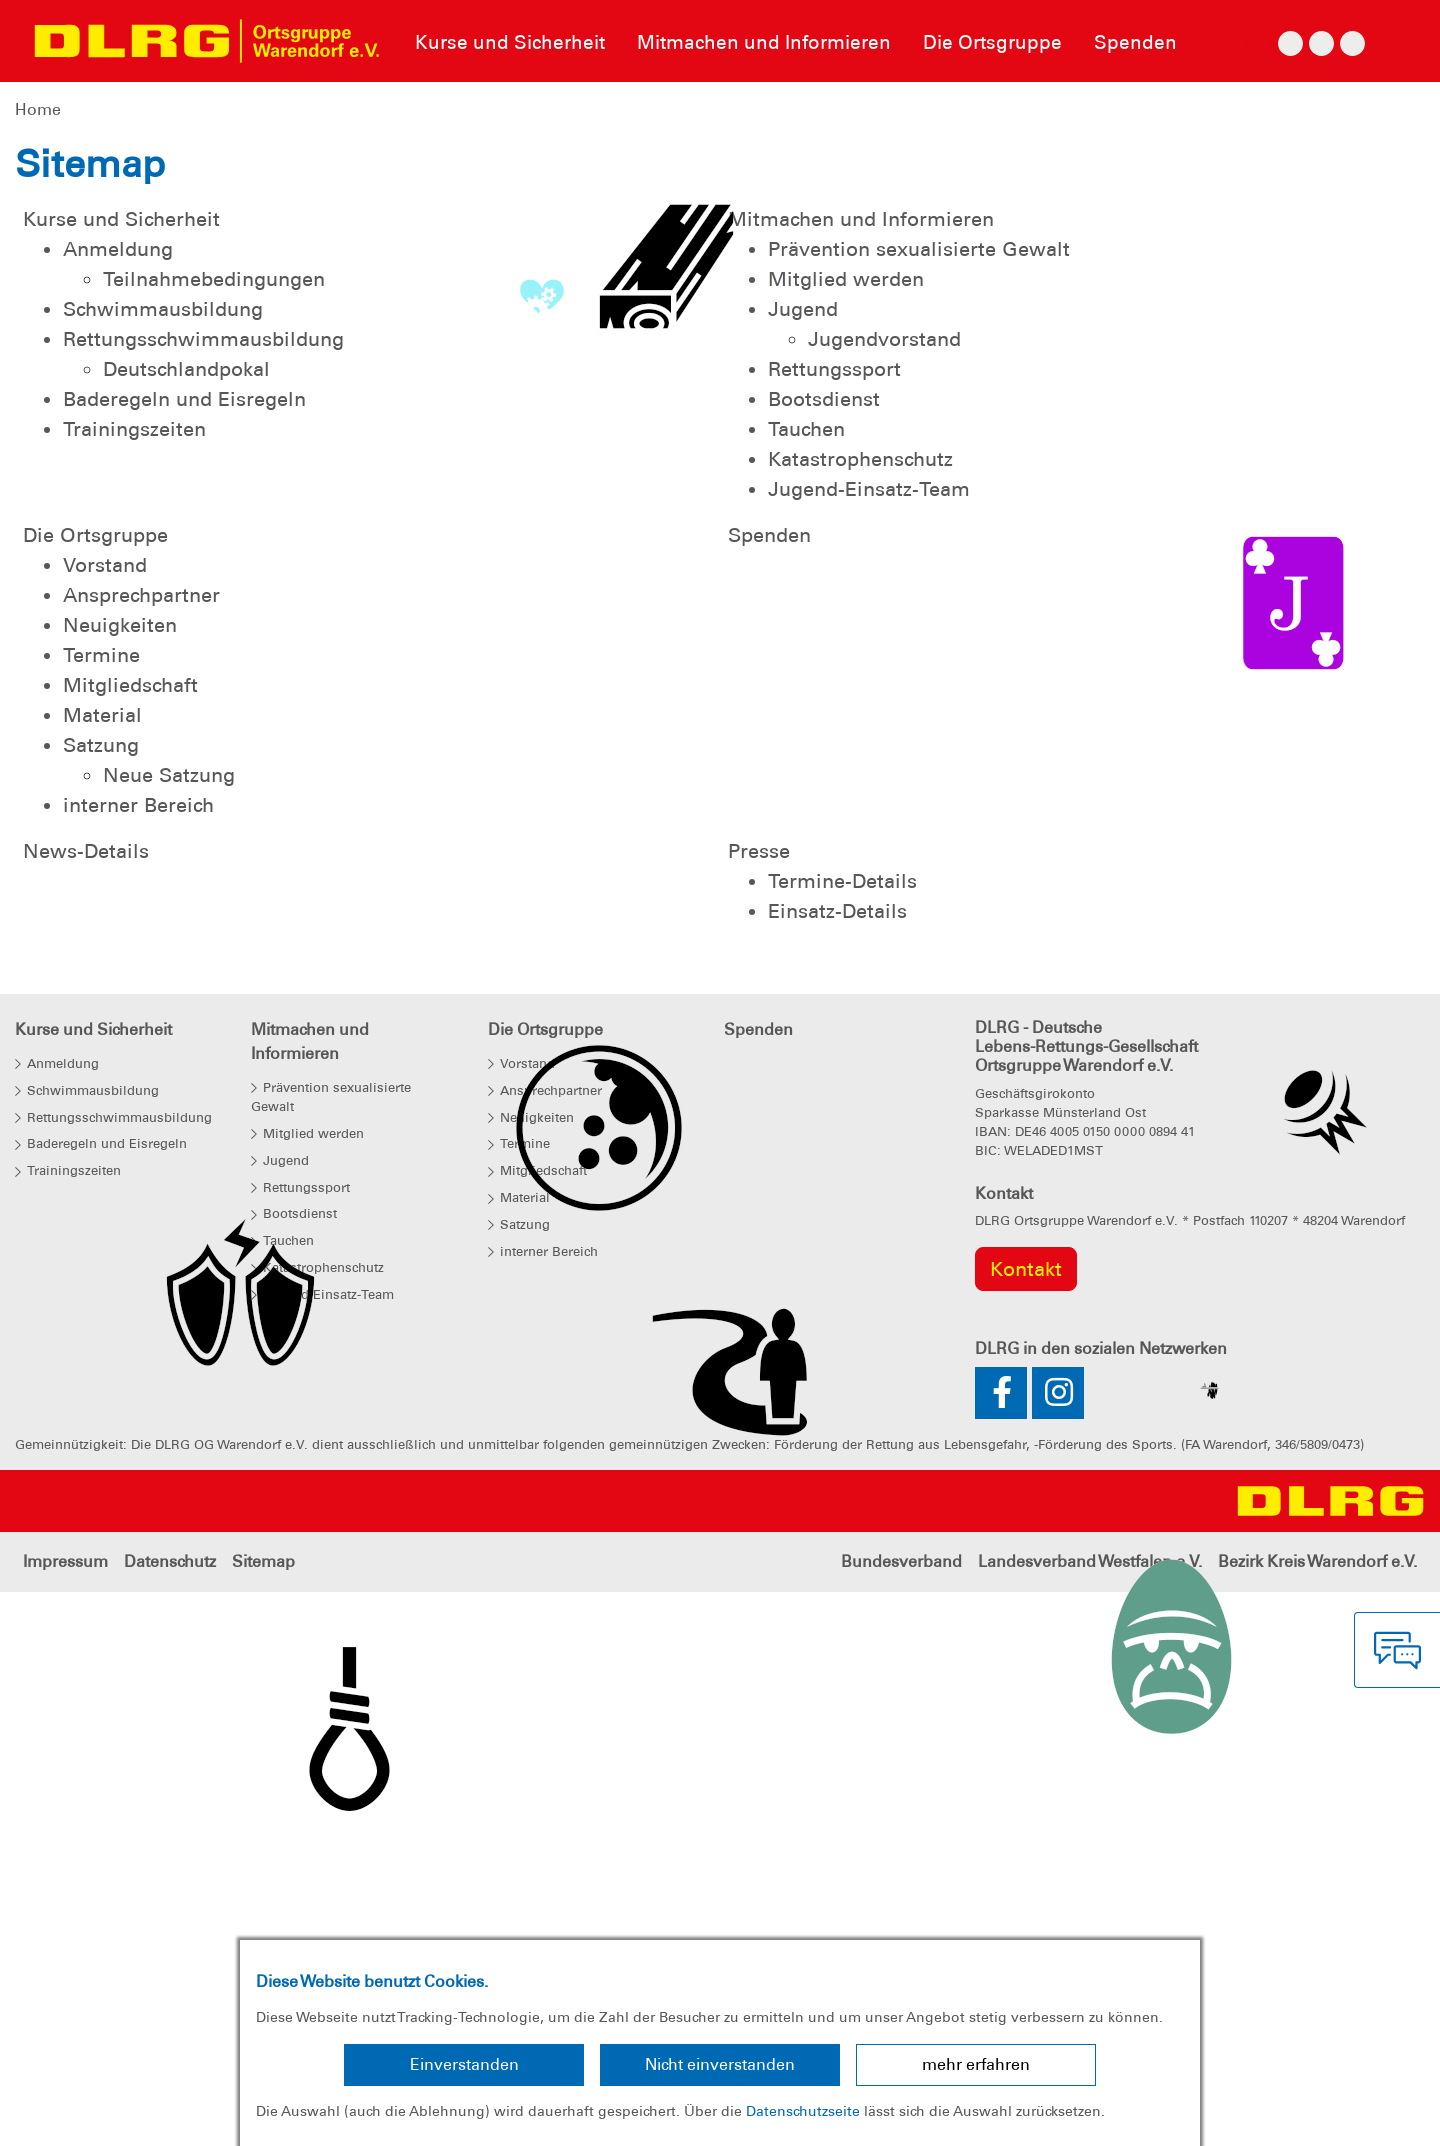  Describe the element at coordinates (1325, 1113) in the screenshot. I see `protect or defend eggs in a game` at that location.